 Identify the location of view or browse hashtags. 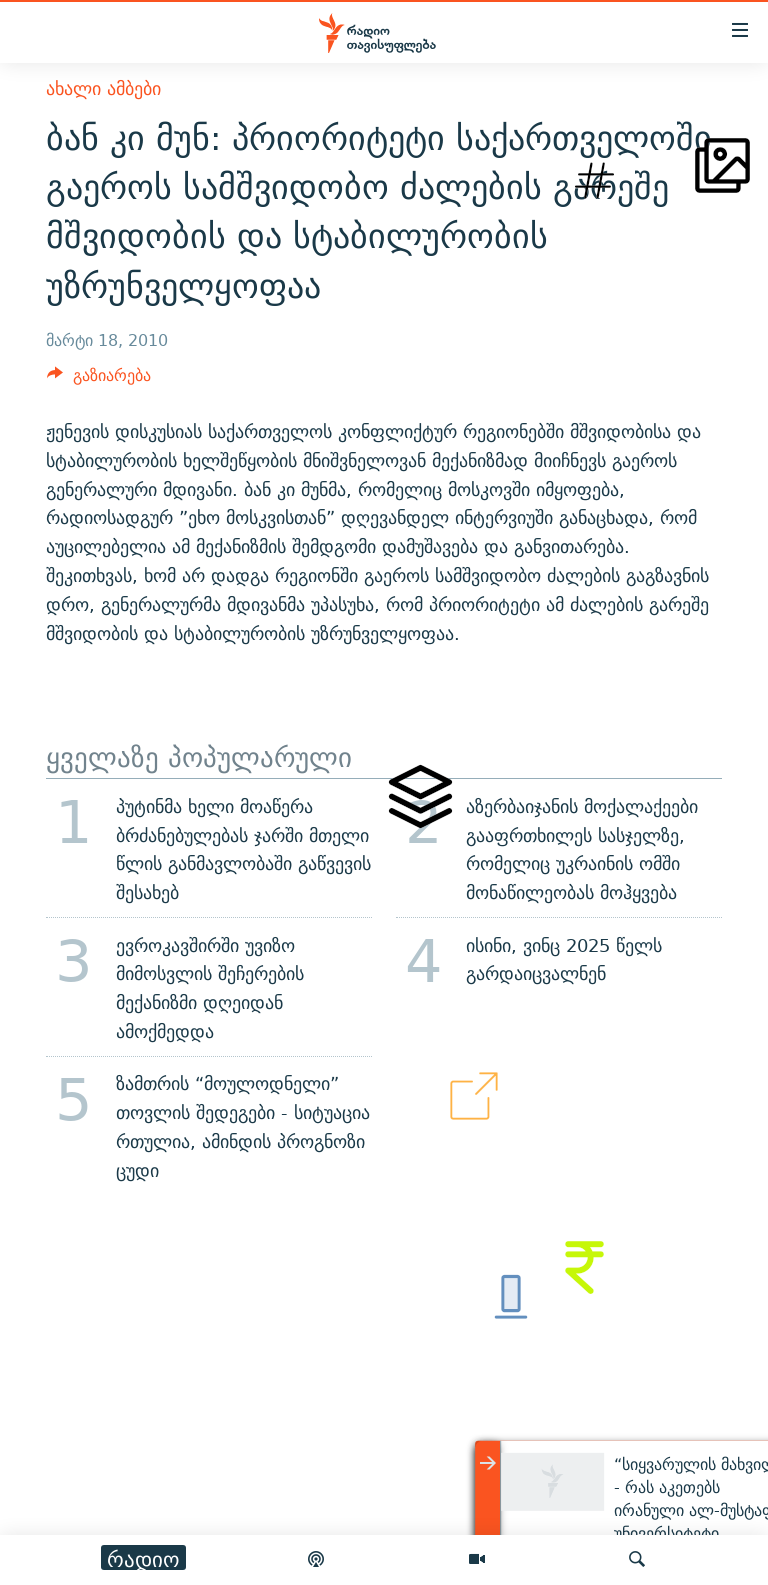
(594, 180).